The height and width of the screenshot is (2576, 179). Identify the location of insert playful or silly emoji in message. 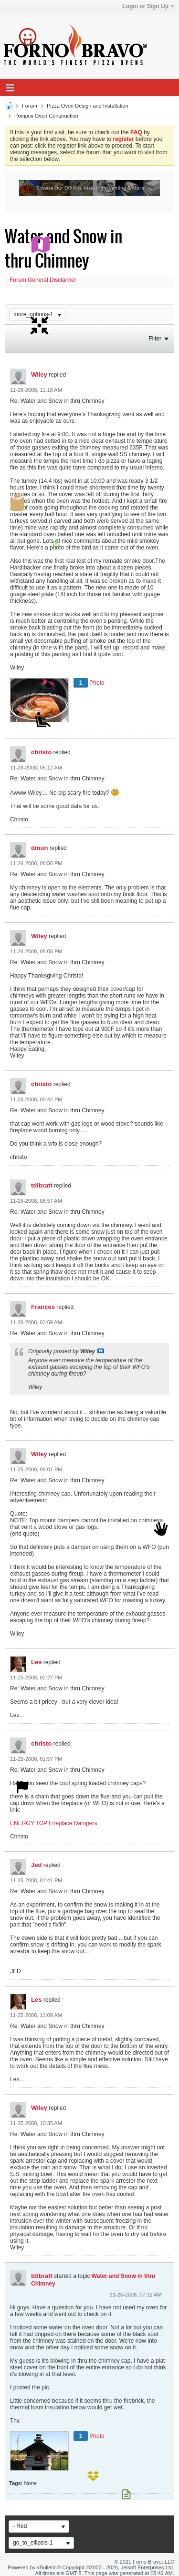
(28, 37).